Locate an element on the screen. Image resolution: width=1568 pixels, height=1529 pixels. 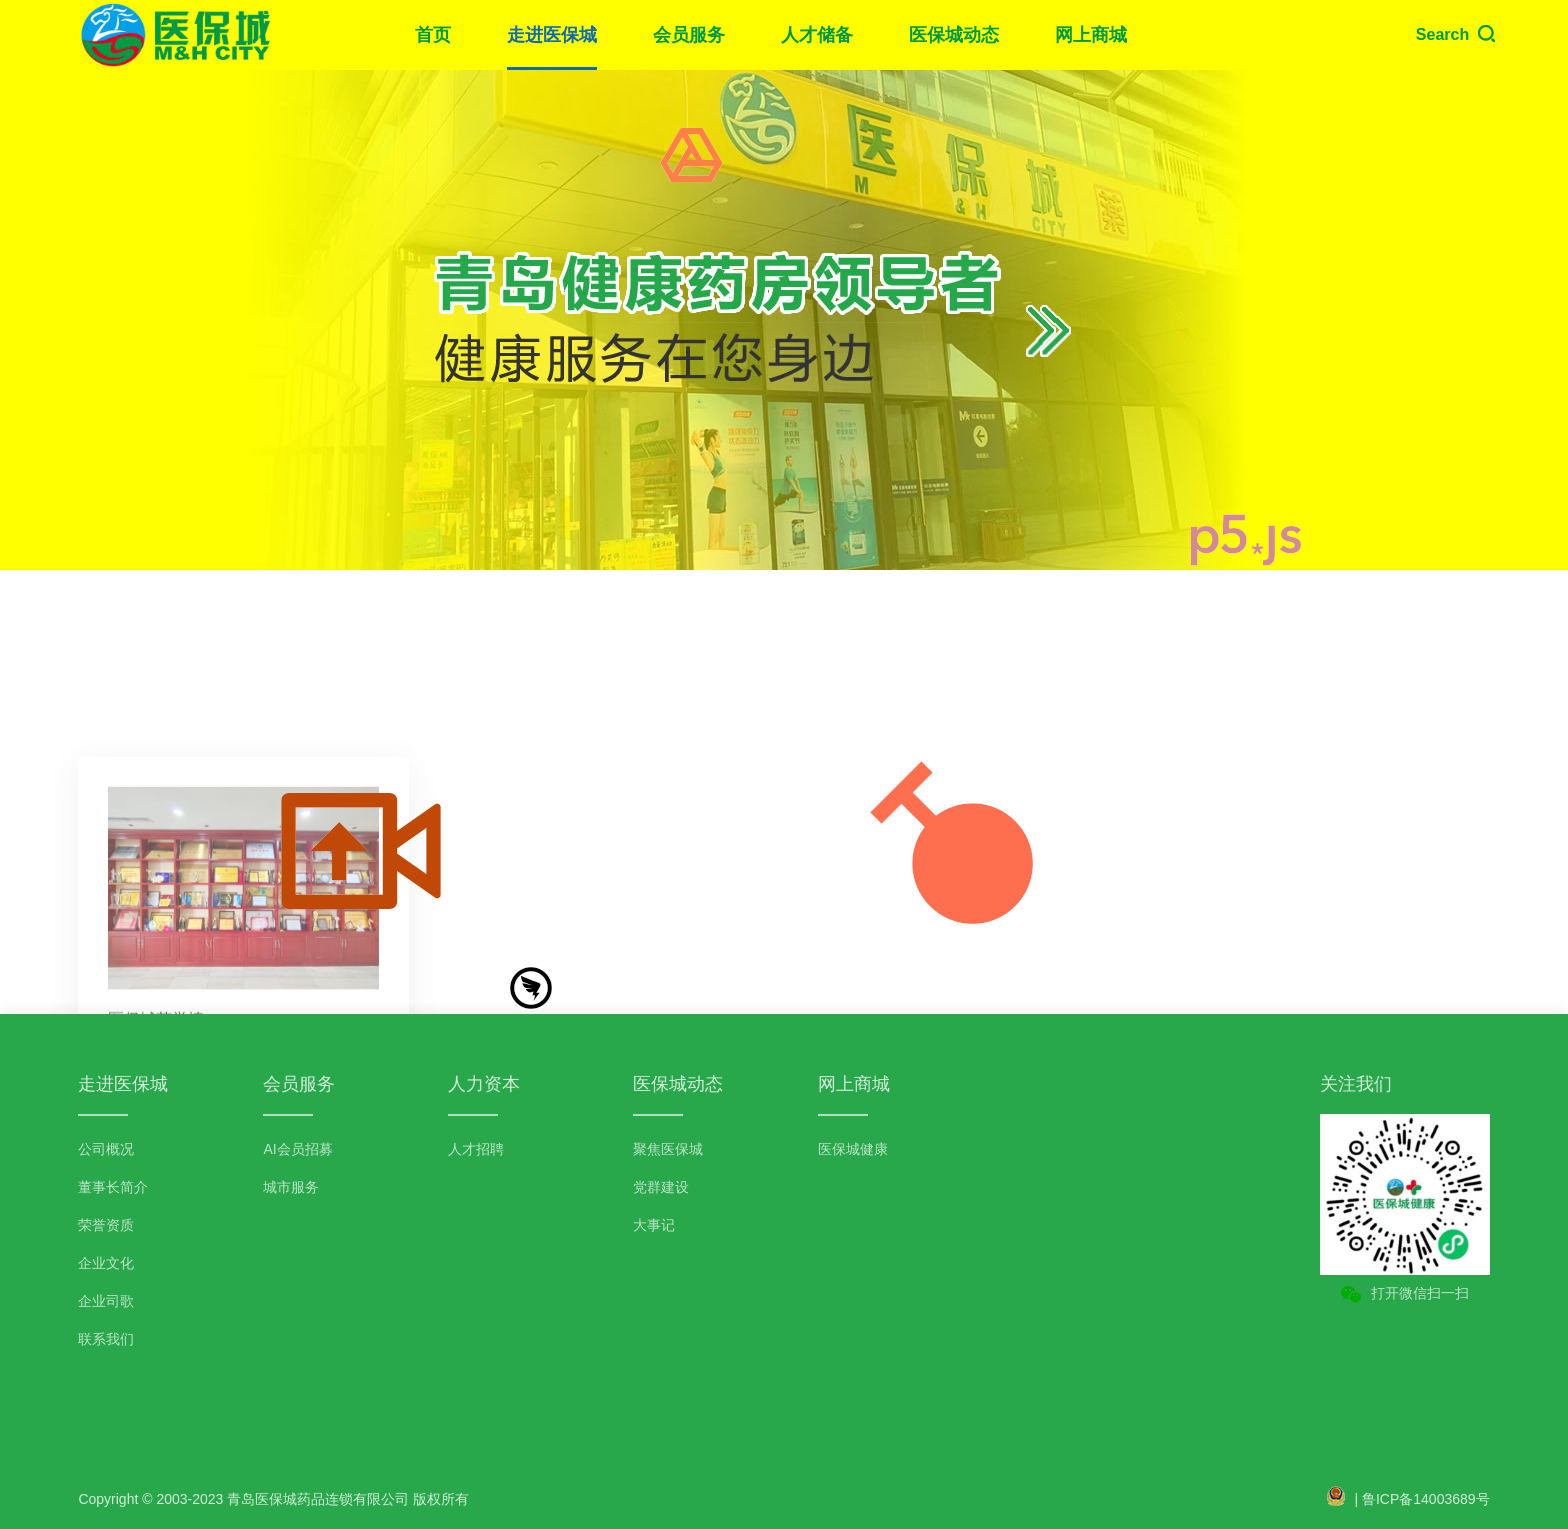
p5.js creative coding library logo is located at coordinates (1246, 540).